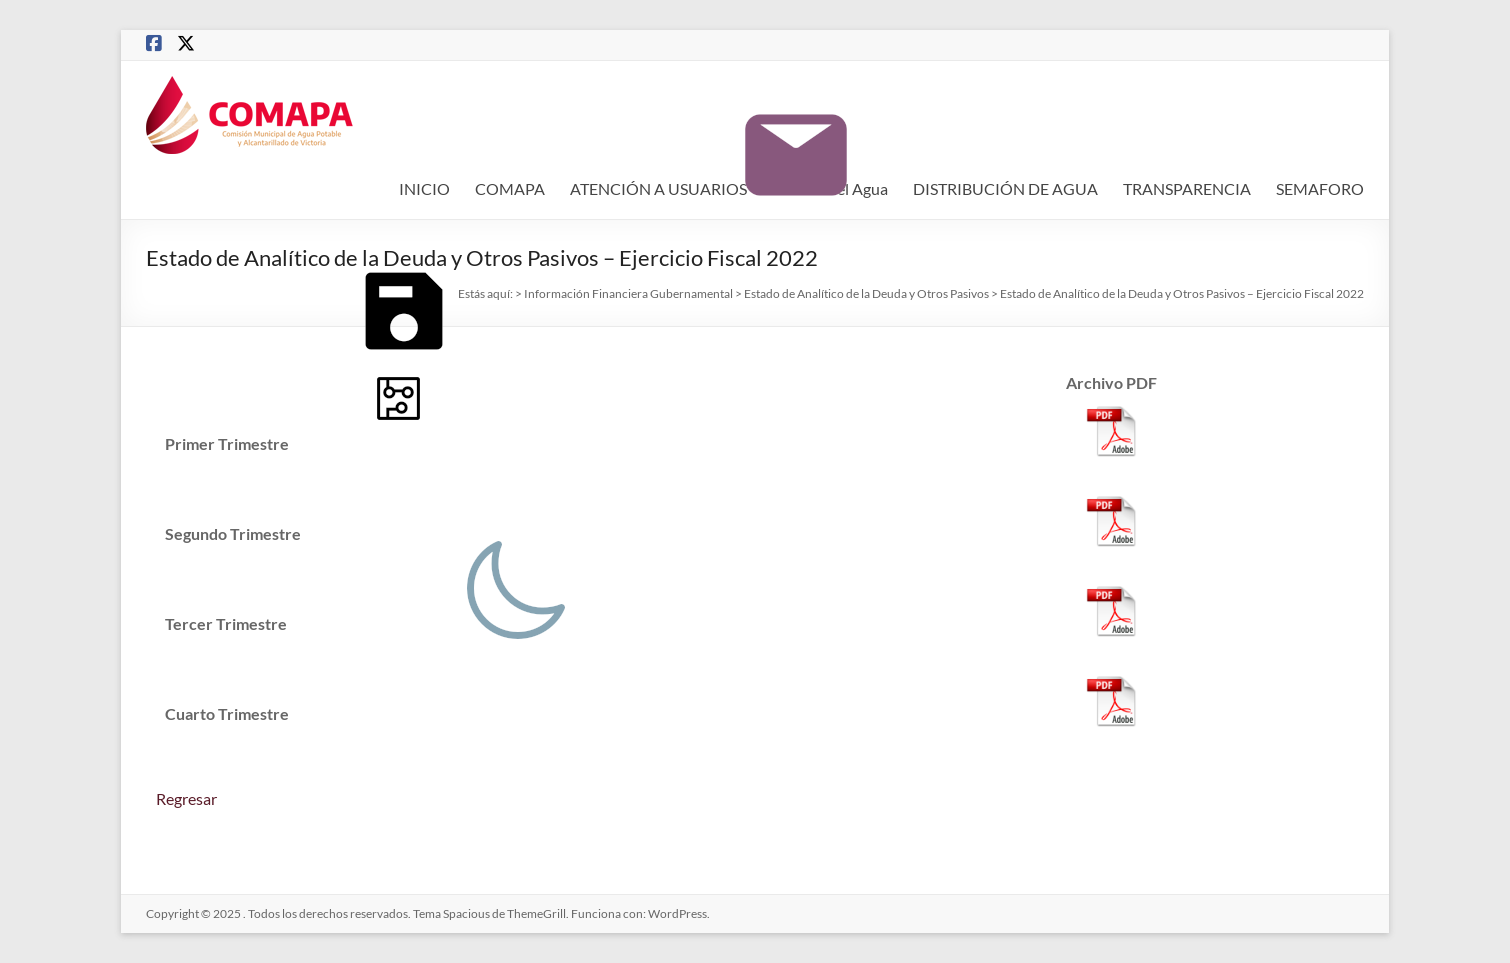  Describe the element at coordinates (398, 398) in the screenshot. I see `view circuit board or hardware-related files` at that location.